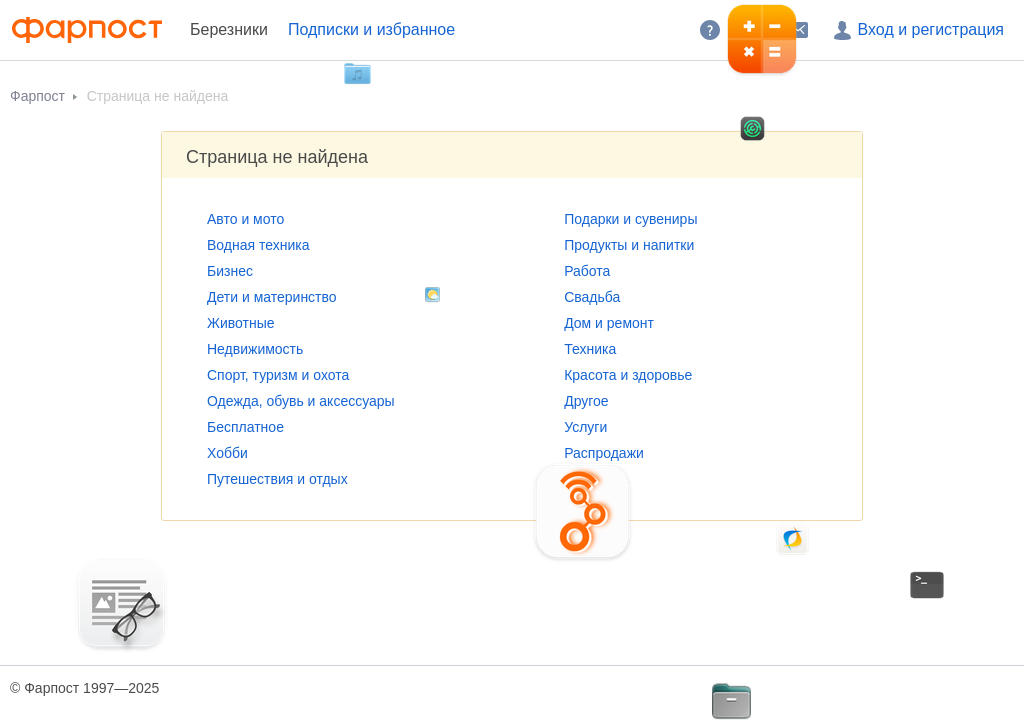 This screenshot has width=1024, height=720. I want to click on open modrinth app for managing minecraft mods, so click(752, 128).